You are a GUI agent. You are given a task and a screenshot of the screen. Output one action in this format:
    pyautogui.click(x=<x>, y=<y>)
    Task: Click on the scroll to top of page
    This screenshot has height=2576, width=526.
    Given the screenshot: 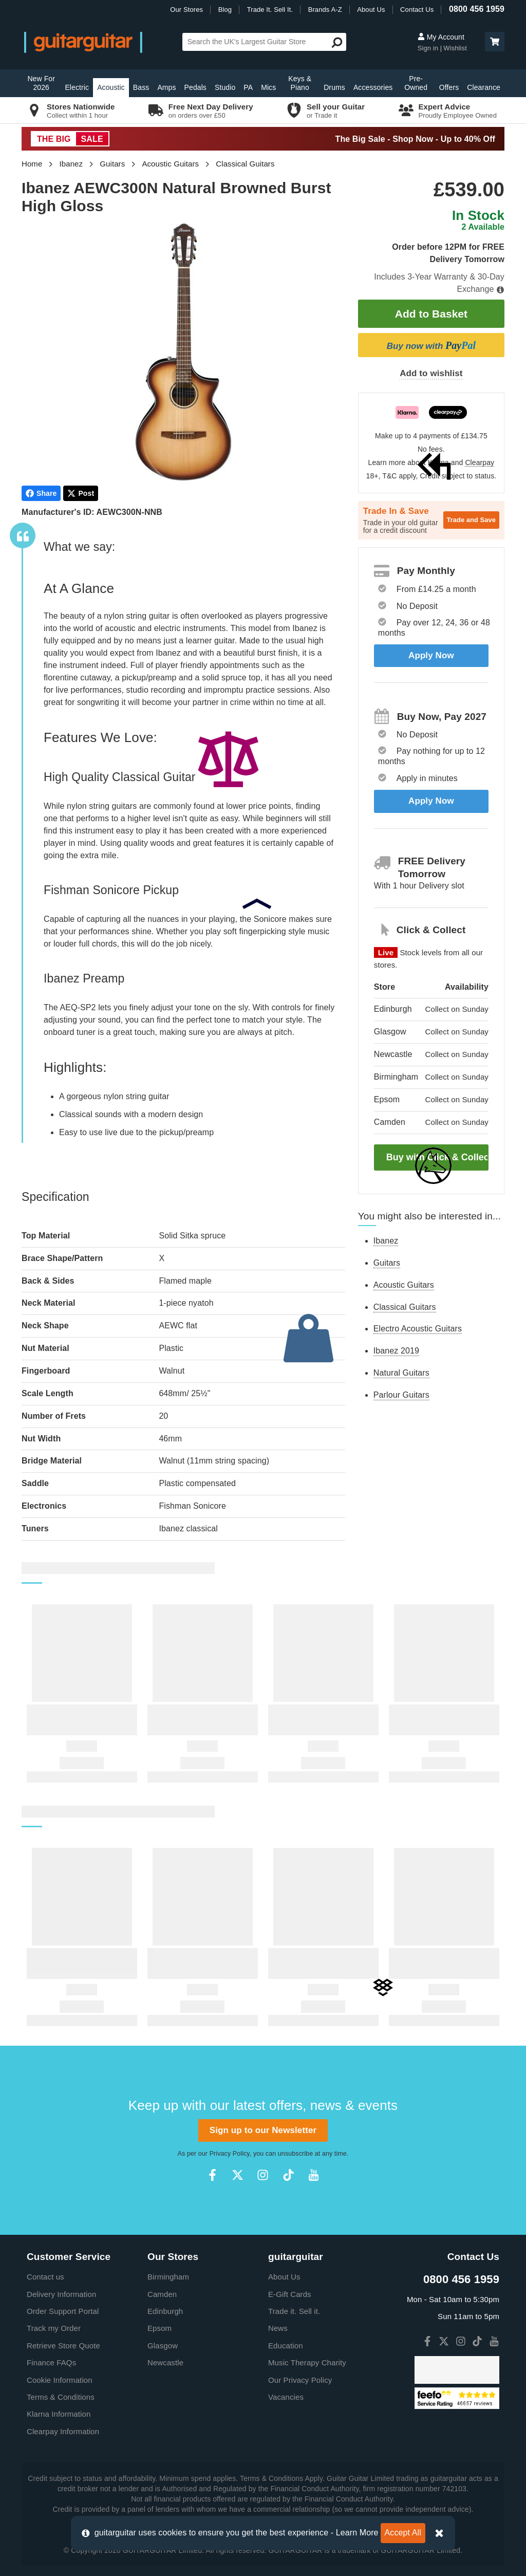 What is the action you would take?
    pyautogui.click(x=257, y=904)
    